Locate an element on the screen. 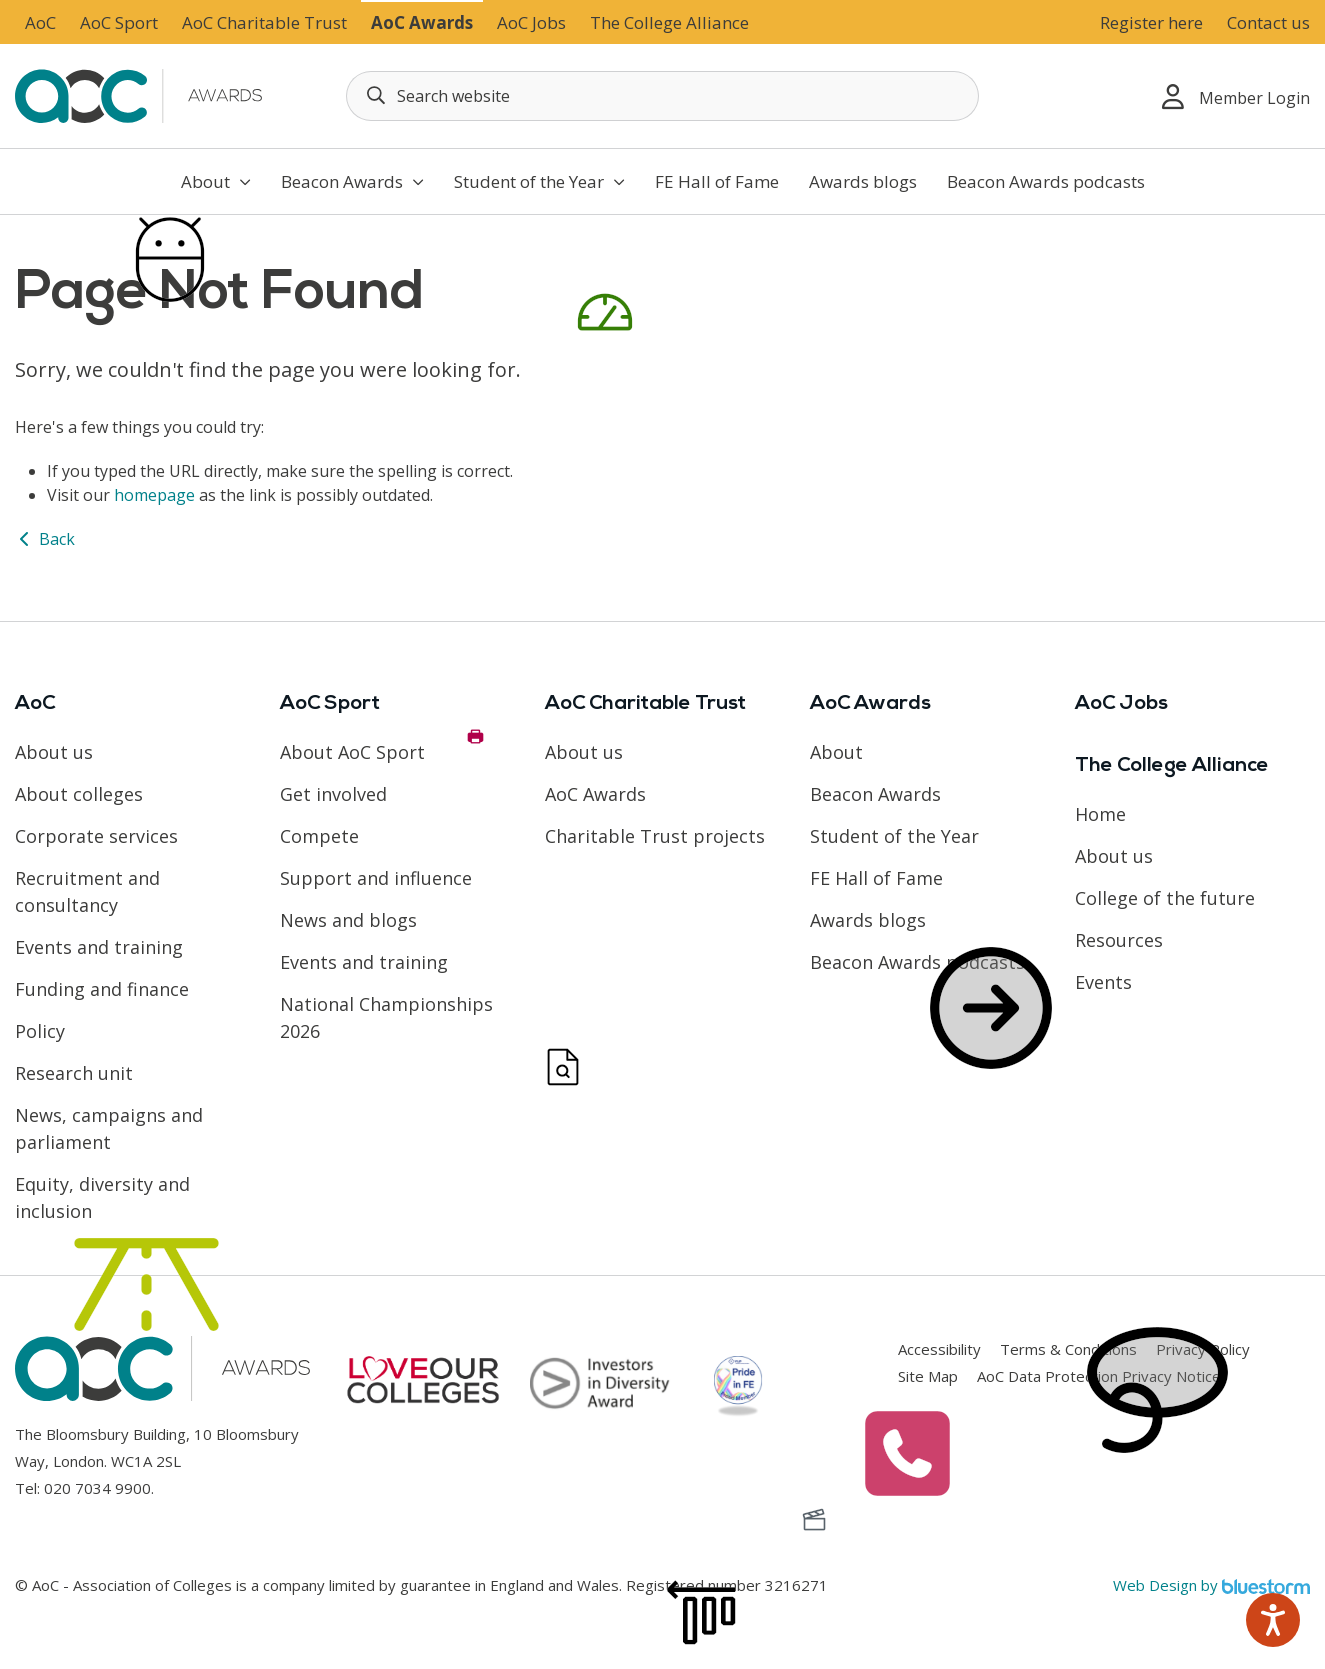  proceed to the next step is located at coordinates (991, 1008).